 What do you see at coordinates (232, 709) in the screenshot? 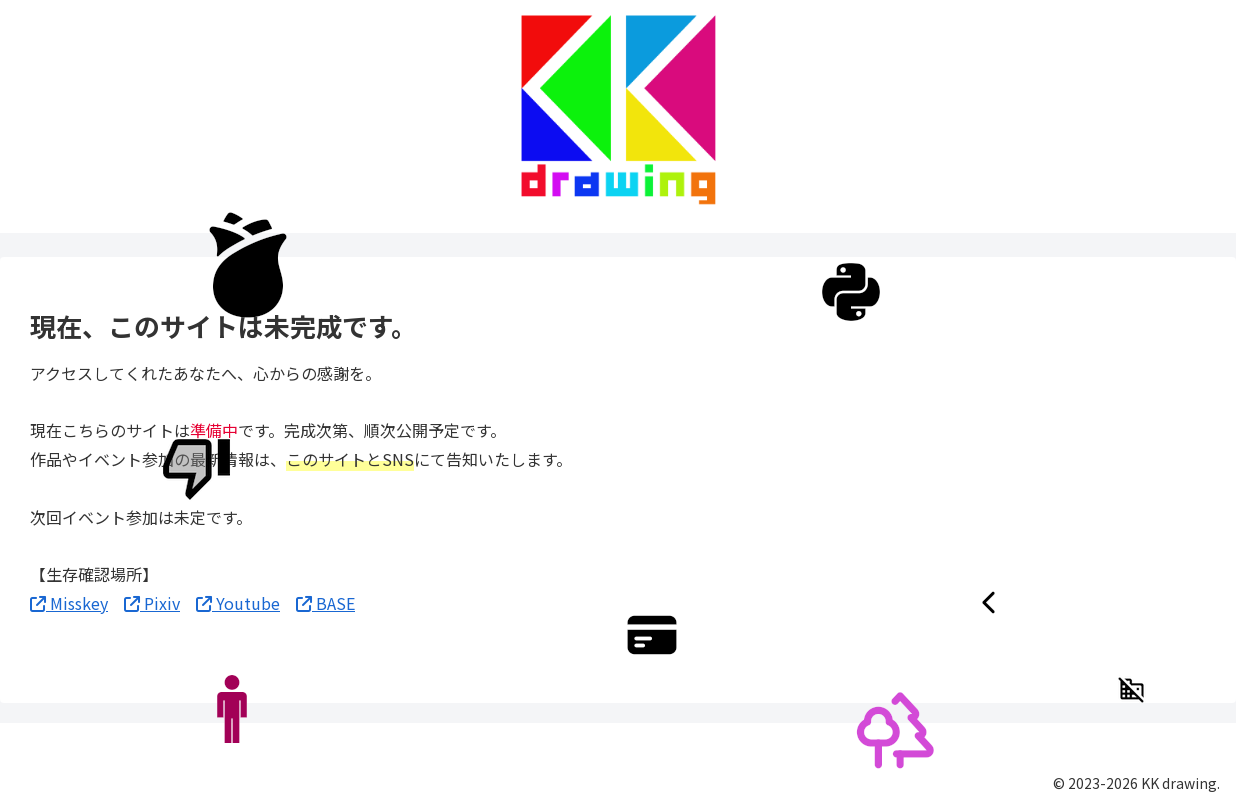
I see `select male gender option` at bounding box center [232, 709].